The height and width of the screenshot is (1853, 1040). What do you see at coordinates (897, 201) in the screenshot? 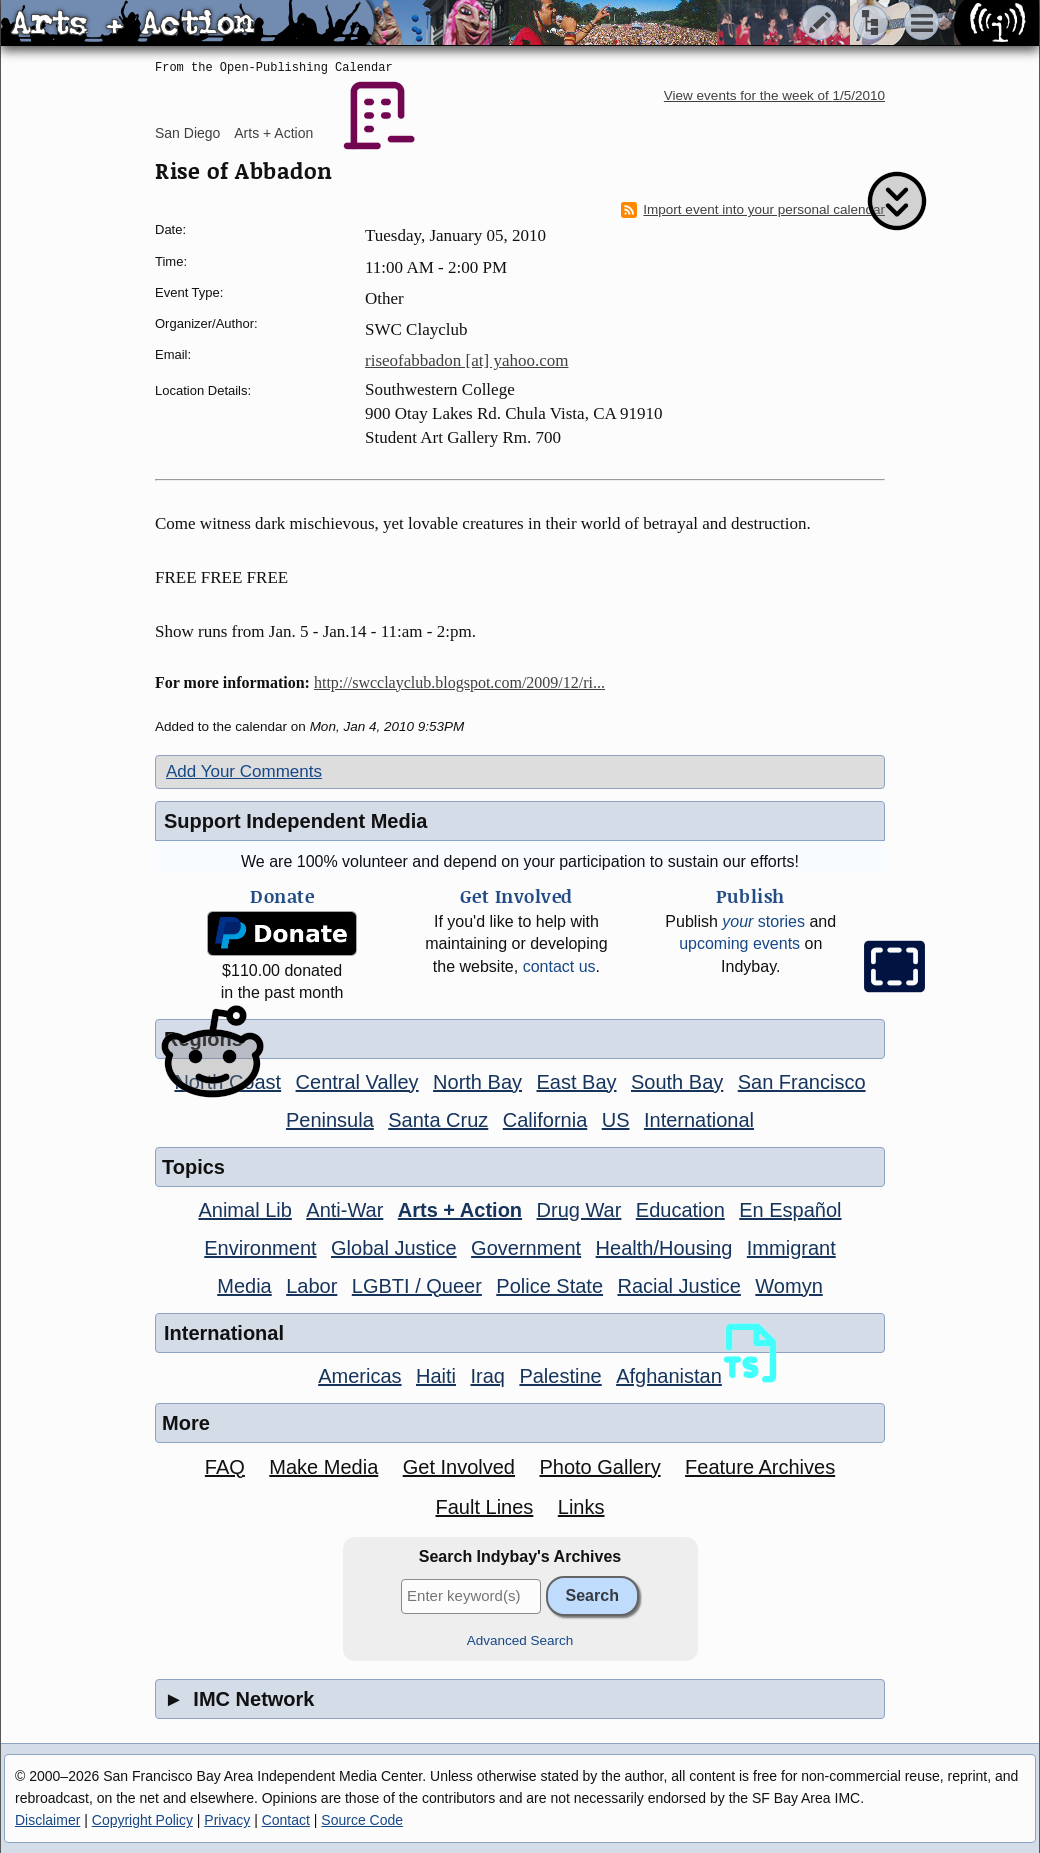
I see `expand to show more content below` at bounding box center [897, 201].